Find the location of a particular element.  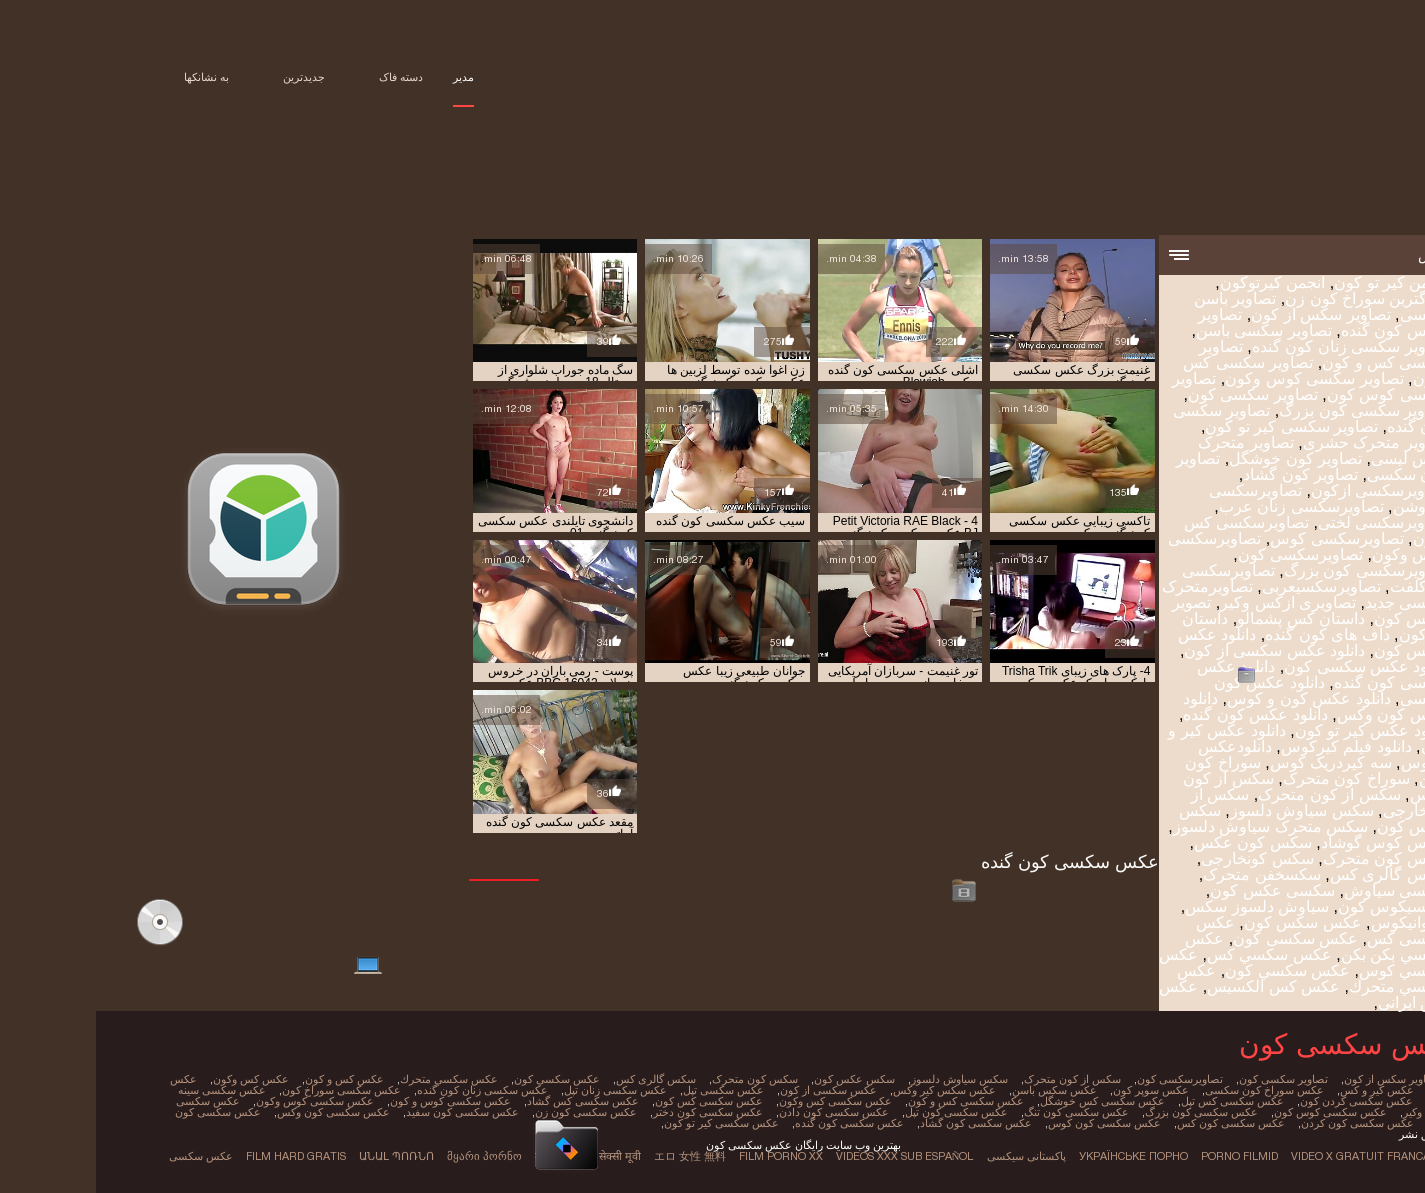

open file manager application is located at coordinates (1246, 674).